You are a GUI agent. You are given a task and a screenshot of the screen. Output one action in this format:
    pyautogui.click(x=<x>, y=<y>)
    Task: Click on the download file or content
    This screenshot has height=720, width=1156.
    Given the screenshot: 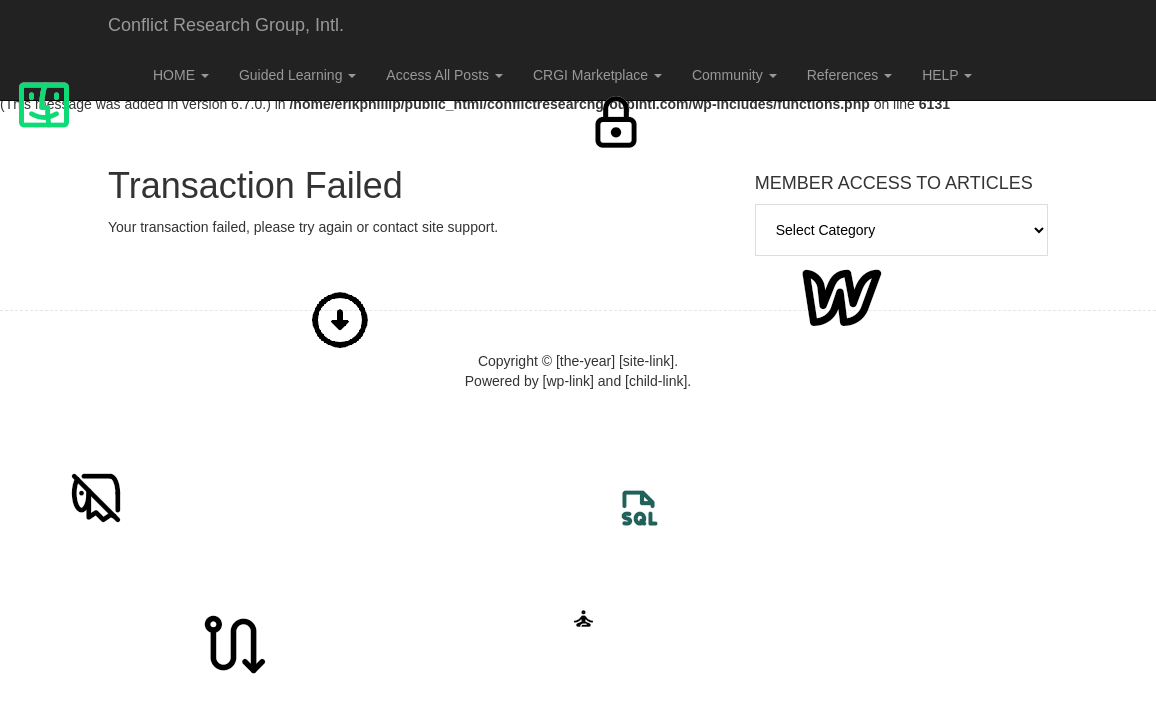 What is the action you would take?
    pyautogui.click(x=340, y=320)
    